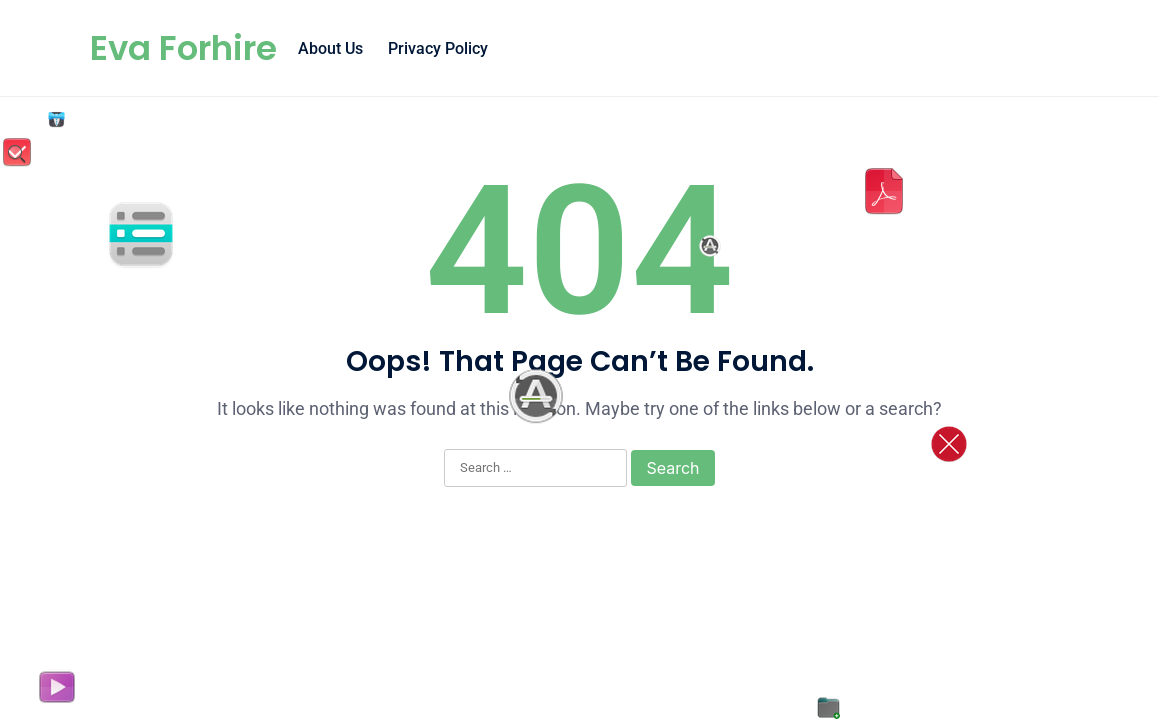  What do you see at coordinates (828, 707) in the screenshot?
I see `create a new folder` at bounding box center [828, 707].